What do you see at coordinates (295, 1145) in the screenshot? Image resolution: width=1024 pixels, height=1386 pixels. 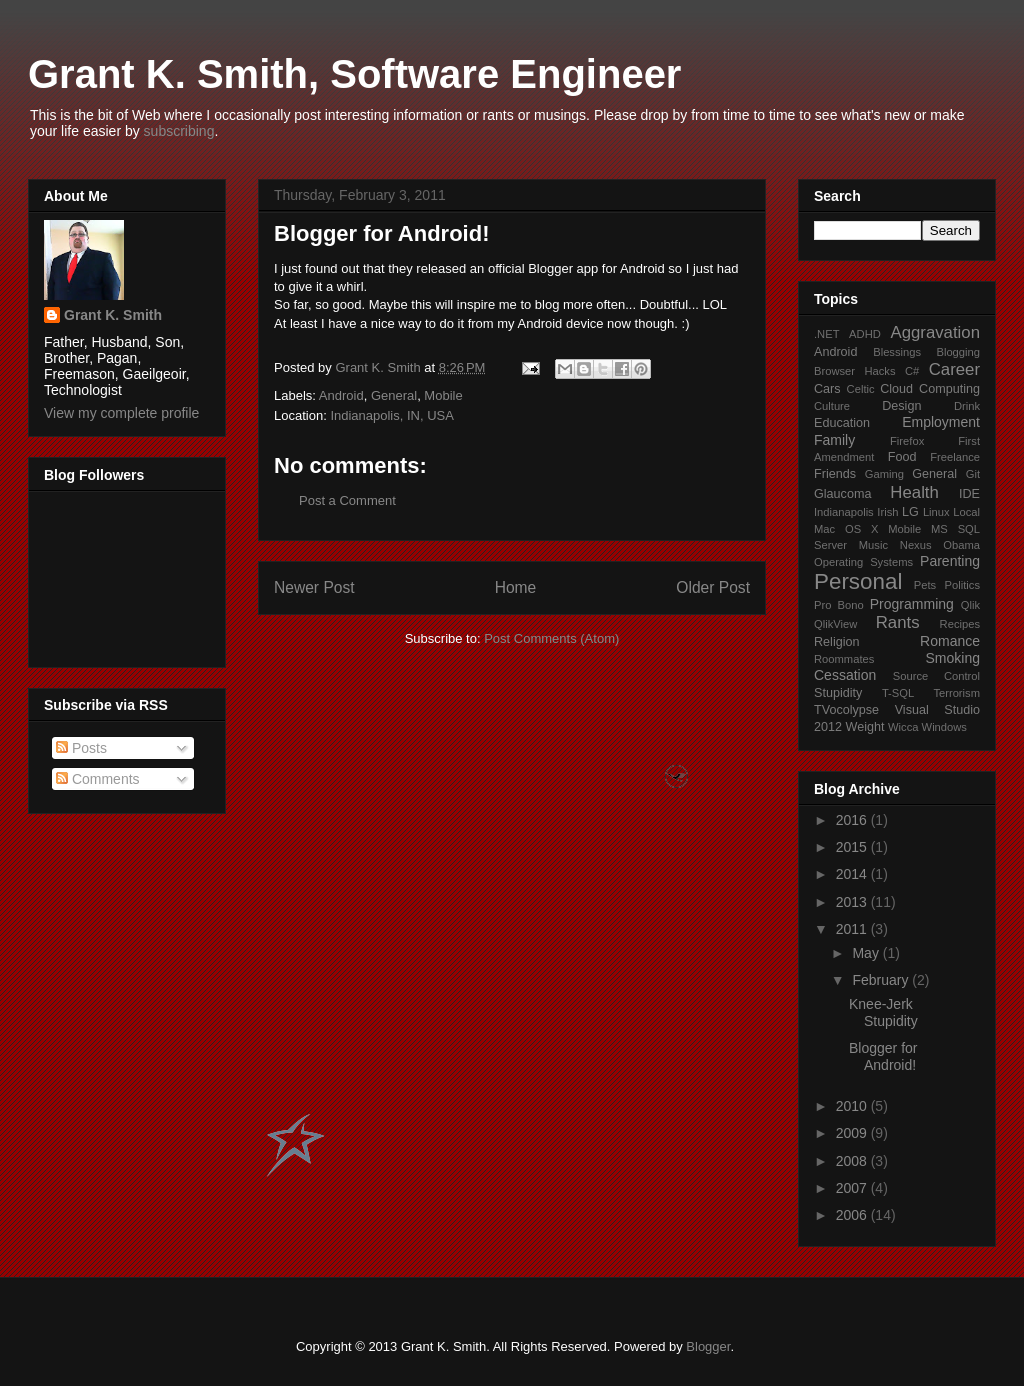 I see `air transat airline branding logo` at bounding box center [295, 1145].